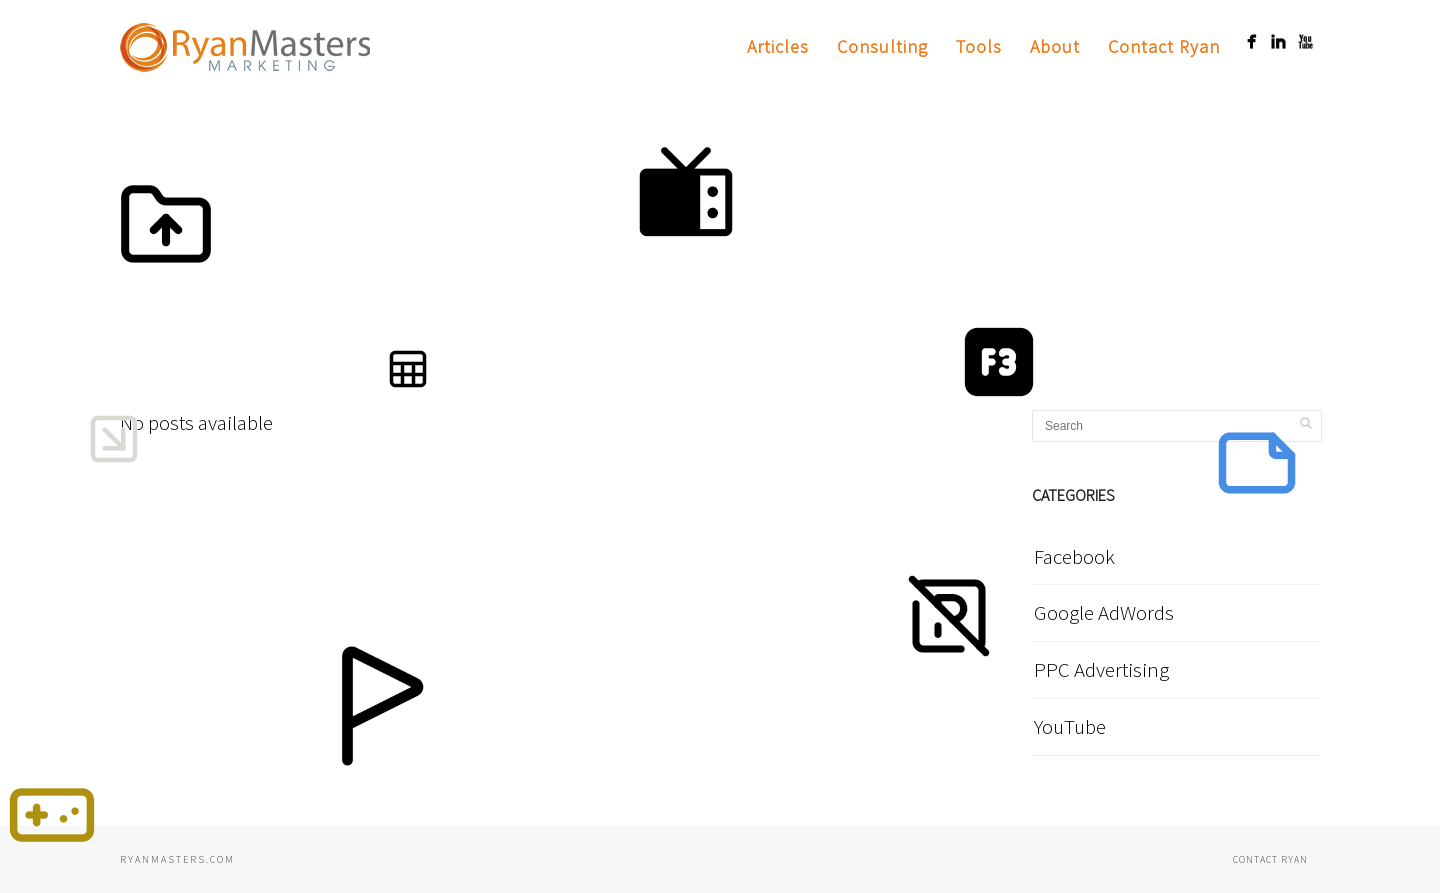 The width and height of the screenshot is (1440, 893). I want to click on no parking available, so click(949, 616).